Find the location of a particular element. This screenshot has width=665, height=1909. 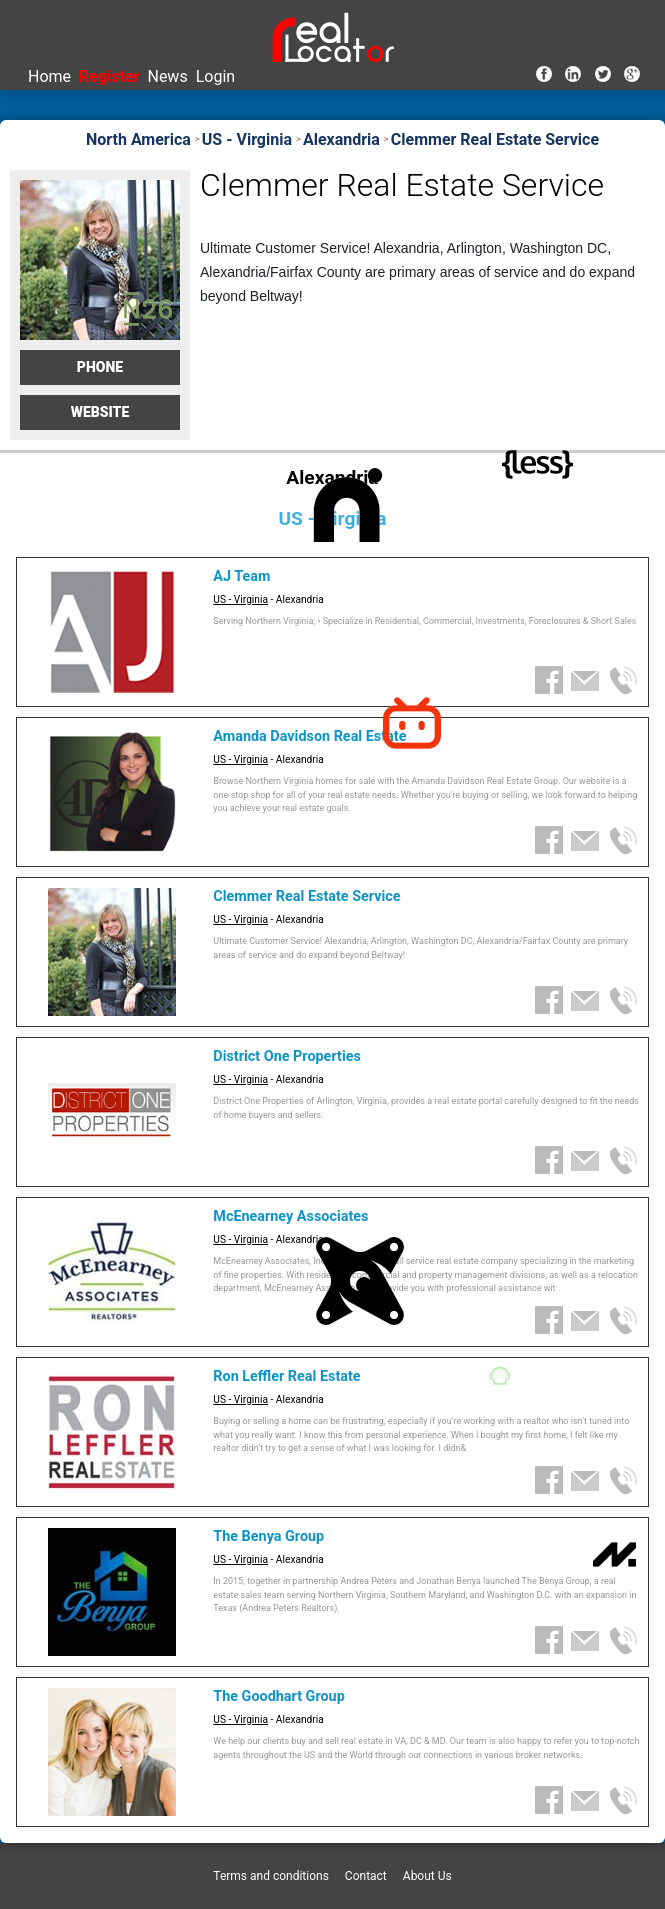

dbt (data build tool) logo is located at coordinates (360, 1281).